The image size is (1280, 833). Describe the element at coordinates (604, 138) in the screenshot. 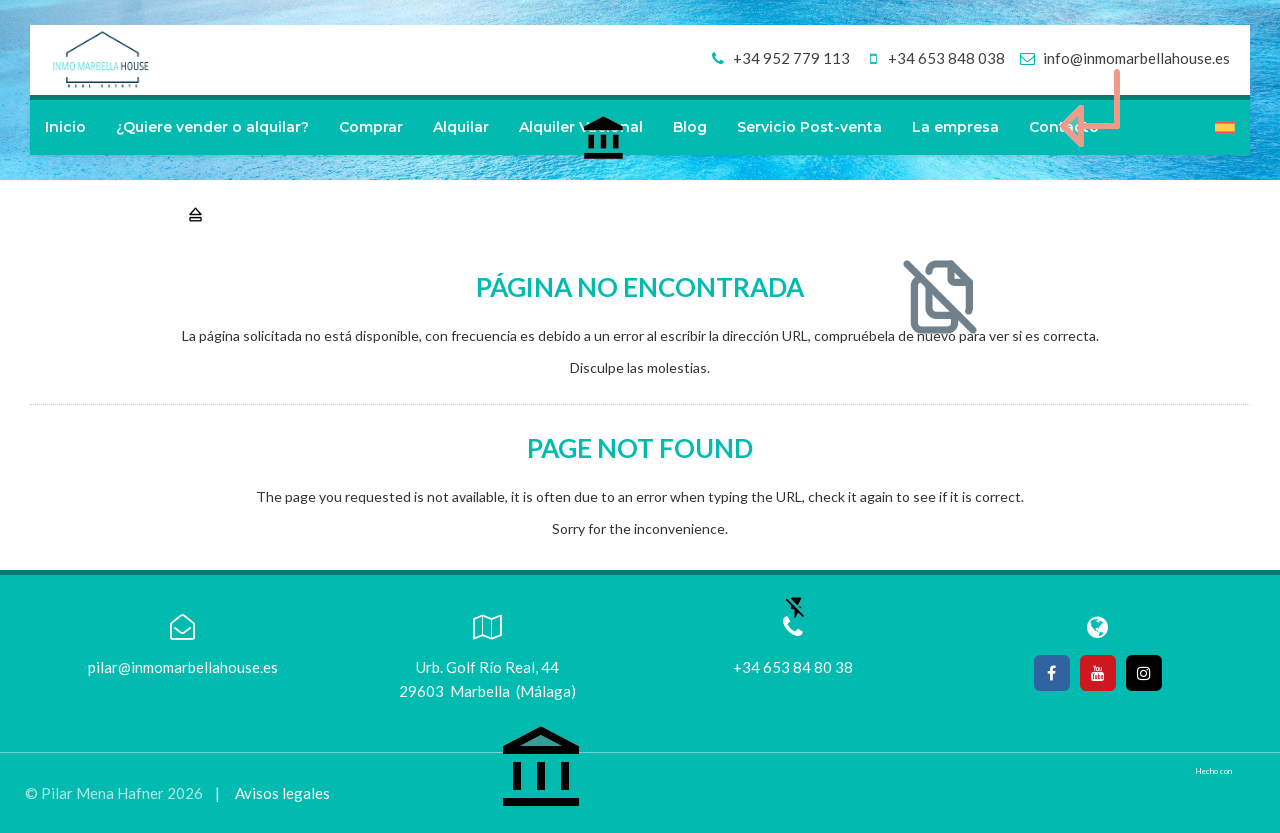

I see `access banking or financial services` at that location.